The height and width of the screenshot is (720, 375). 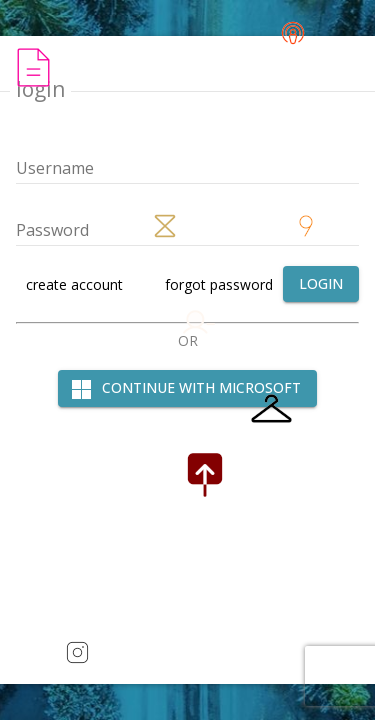 I want to click on indicates loading or processing in progress, so click(x=165, y=226).